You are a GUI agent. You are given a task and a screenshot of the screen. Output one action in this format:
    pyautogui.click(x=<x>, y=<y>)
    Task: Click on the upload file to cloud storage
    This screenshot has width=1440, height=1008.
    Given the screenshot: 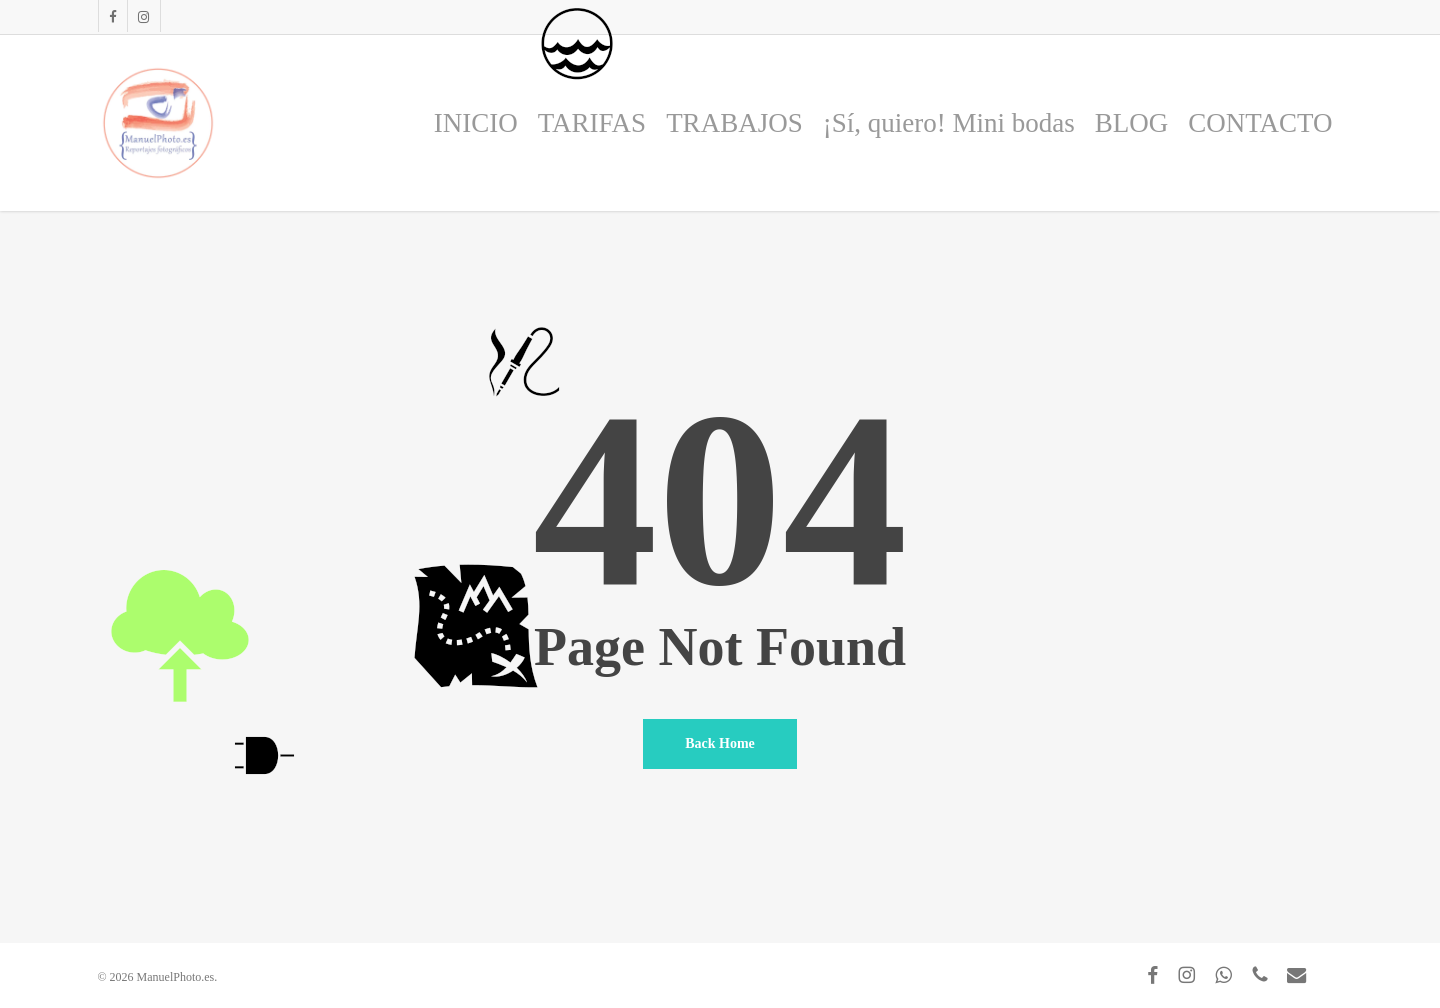 What is the action you would take?
    pyautogui.click(x=180, y=635)
    